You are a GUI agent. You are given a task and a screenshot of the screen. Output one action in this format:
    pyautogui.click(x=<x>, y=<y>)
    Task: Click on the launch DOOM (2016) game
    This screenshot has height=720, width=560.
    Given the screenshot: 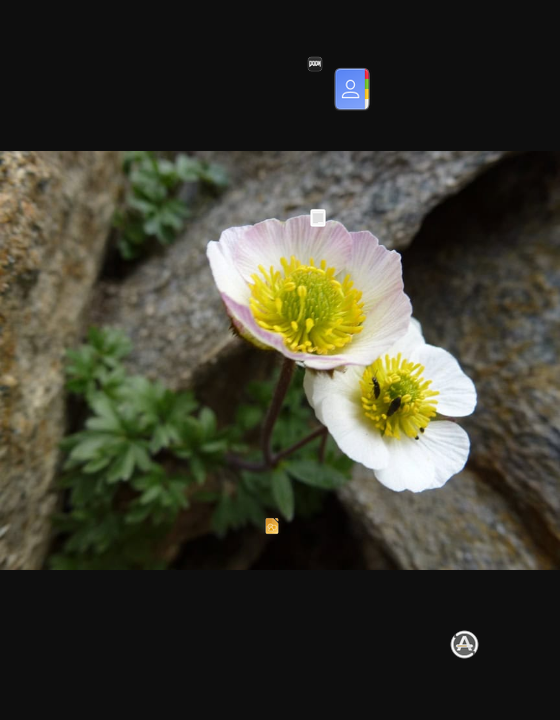 What is the action you would take?
    pyautogui.click(x=315, y=64)
    